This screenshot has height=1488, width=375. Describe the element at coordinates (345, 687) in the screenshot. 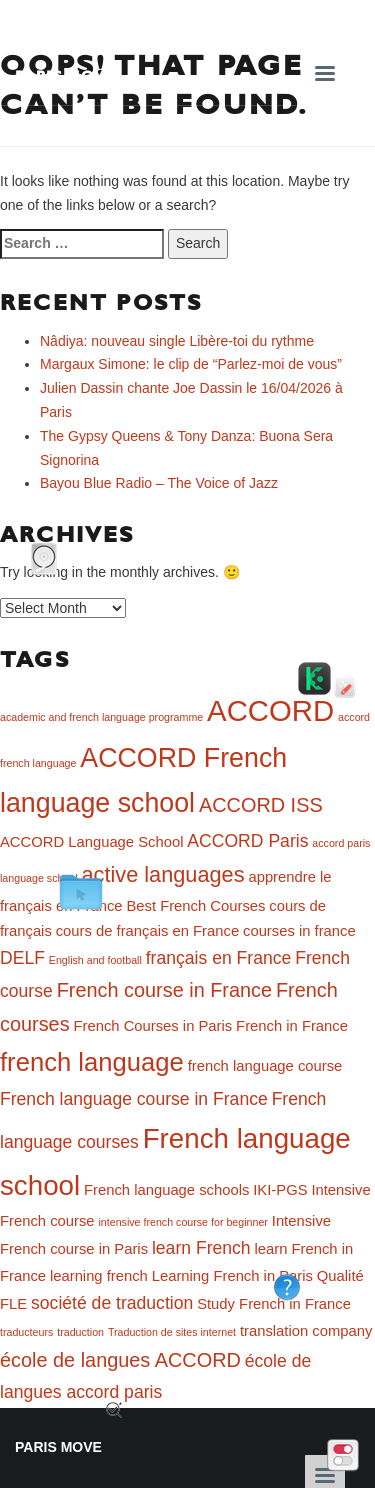

I see `open textpieces app for text manipulation tools` at that location.